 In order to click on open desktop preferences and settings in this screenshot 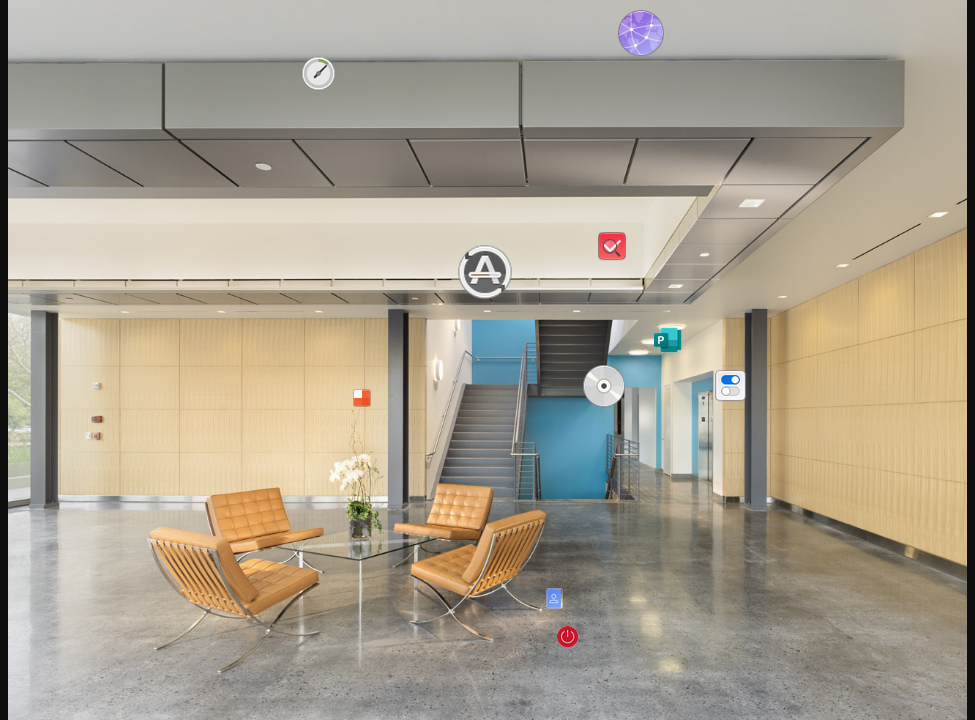, I will do `click(730, 385)`.